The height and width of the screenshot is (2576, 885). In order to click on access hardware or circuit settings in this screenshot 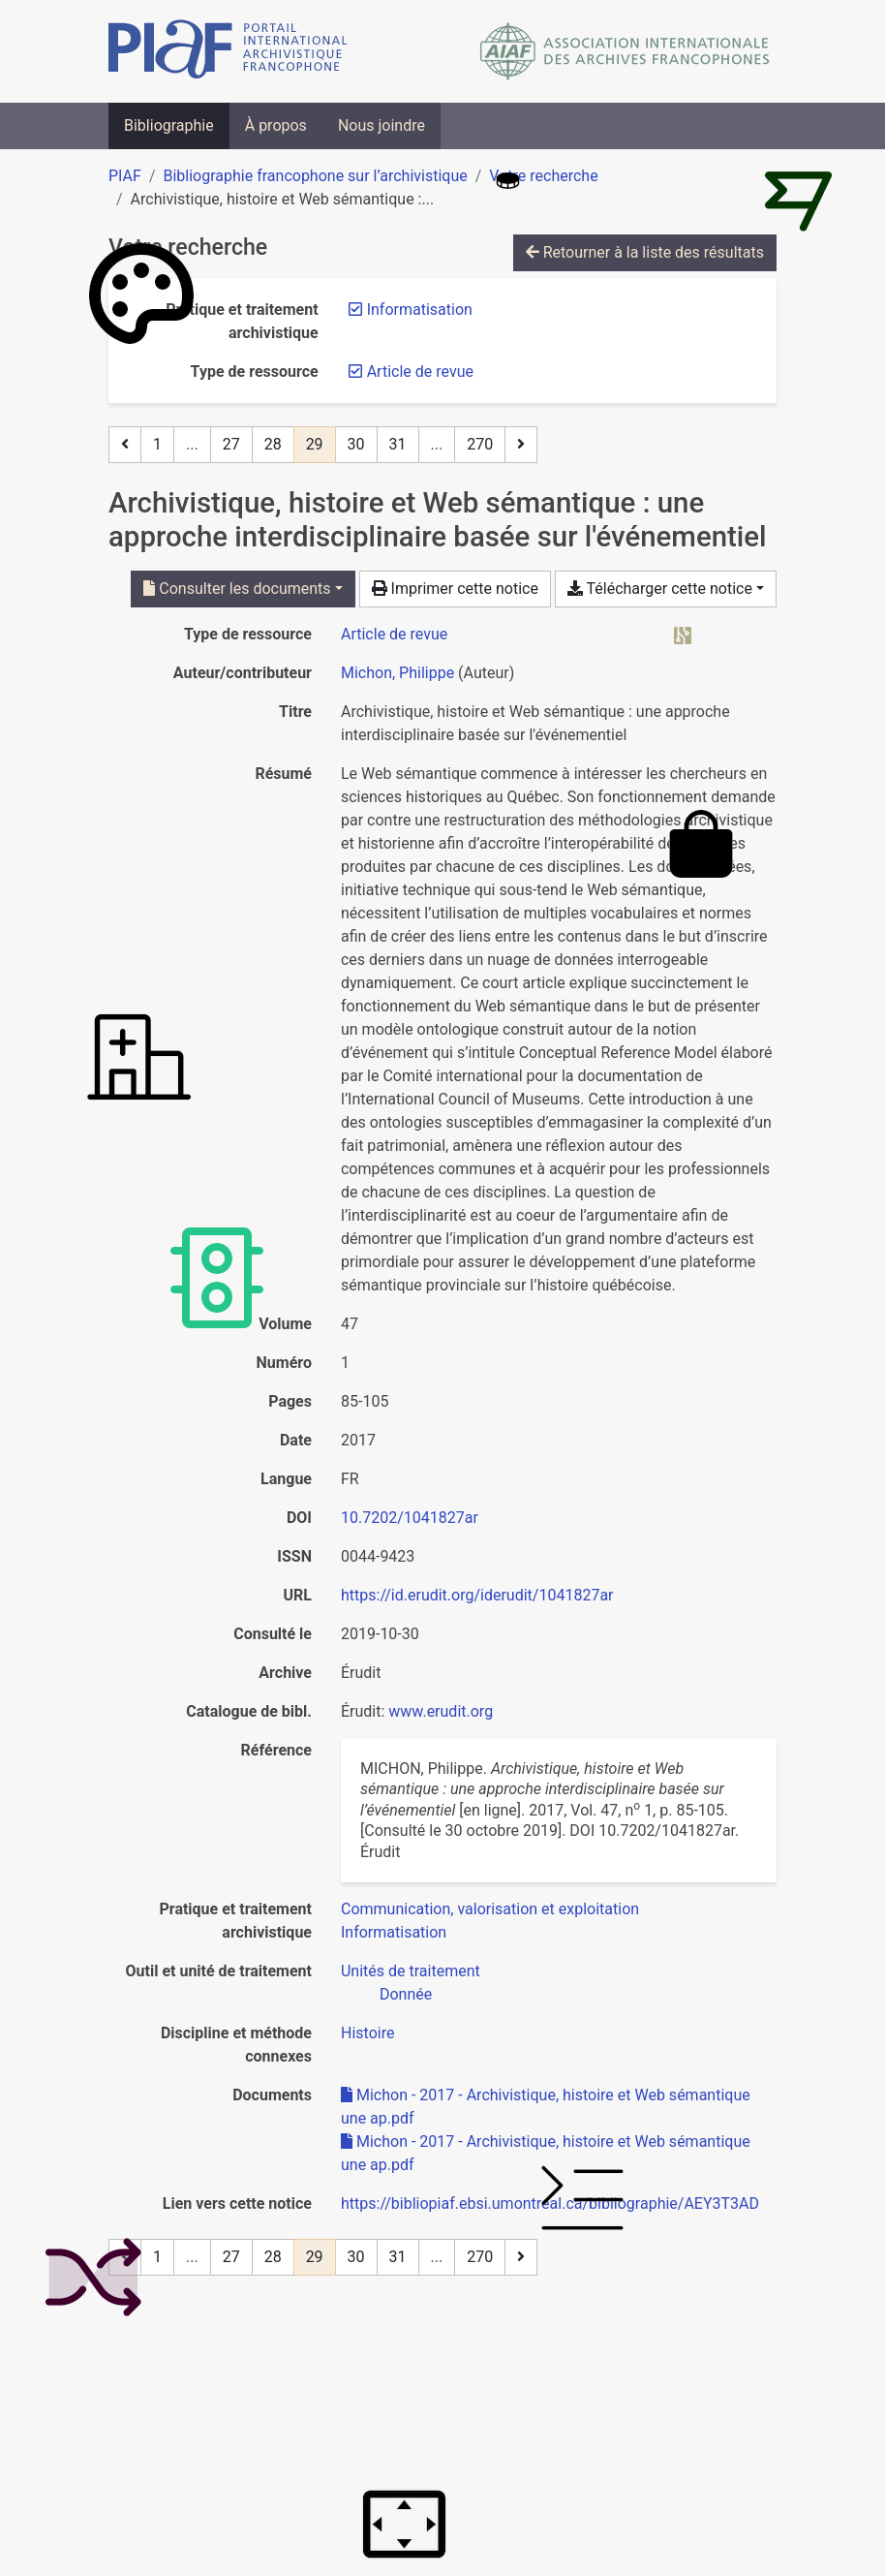, I will do `click(683, 636)`.